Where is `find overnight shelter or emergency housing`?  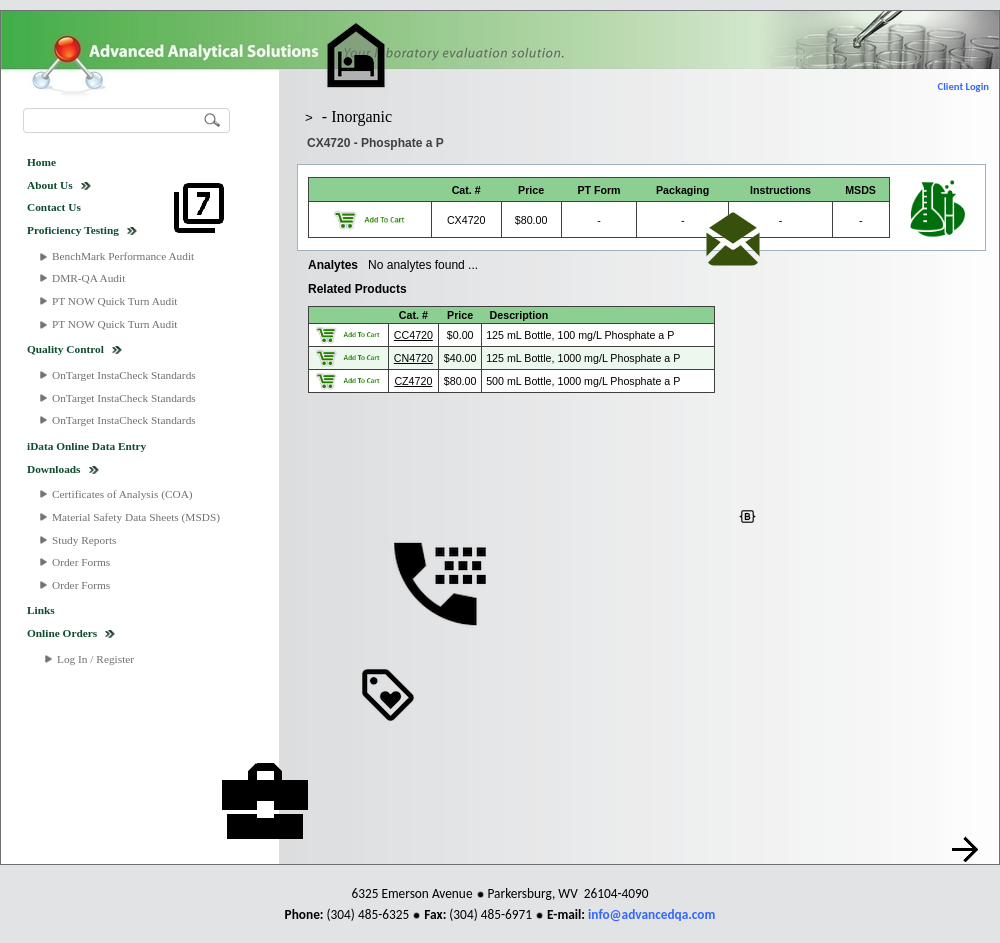
find overnight shelter or emergency housing is located at coordinates (356, 55).